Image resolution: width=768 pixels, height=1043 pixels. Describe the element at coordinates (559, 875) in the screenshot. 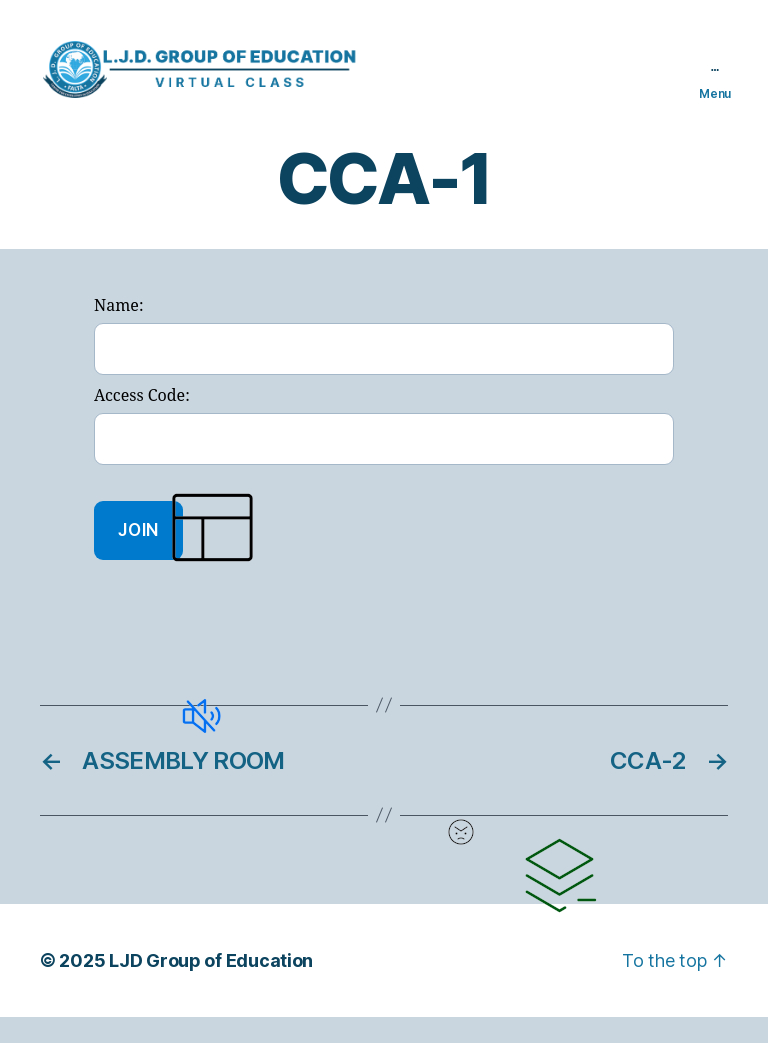

I see `remove a layer from the stack` at that location.